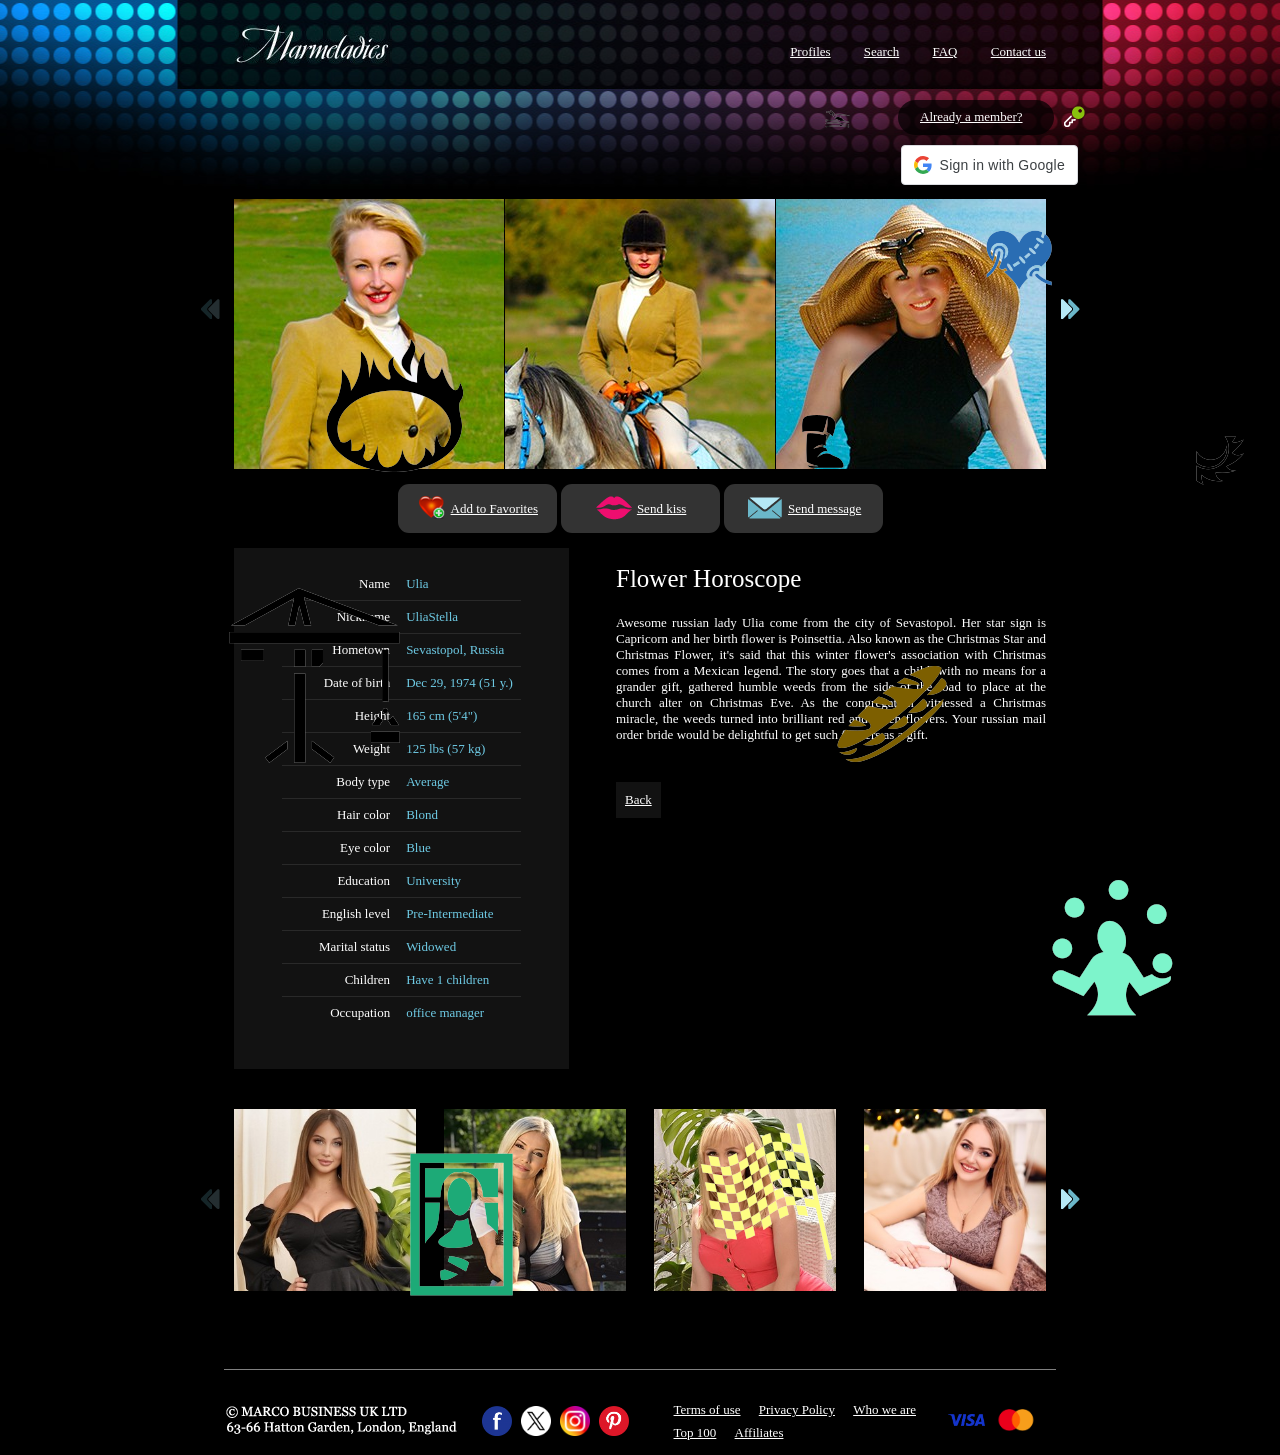  I want to click on view artwork or gallery, so click(461, 1224).